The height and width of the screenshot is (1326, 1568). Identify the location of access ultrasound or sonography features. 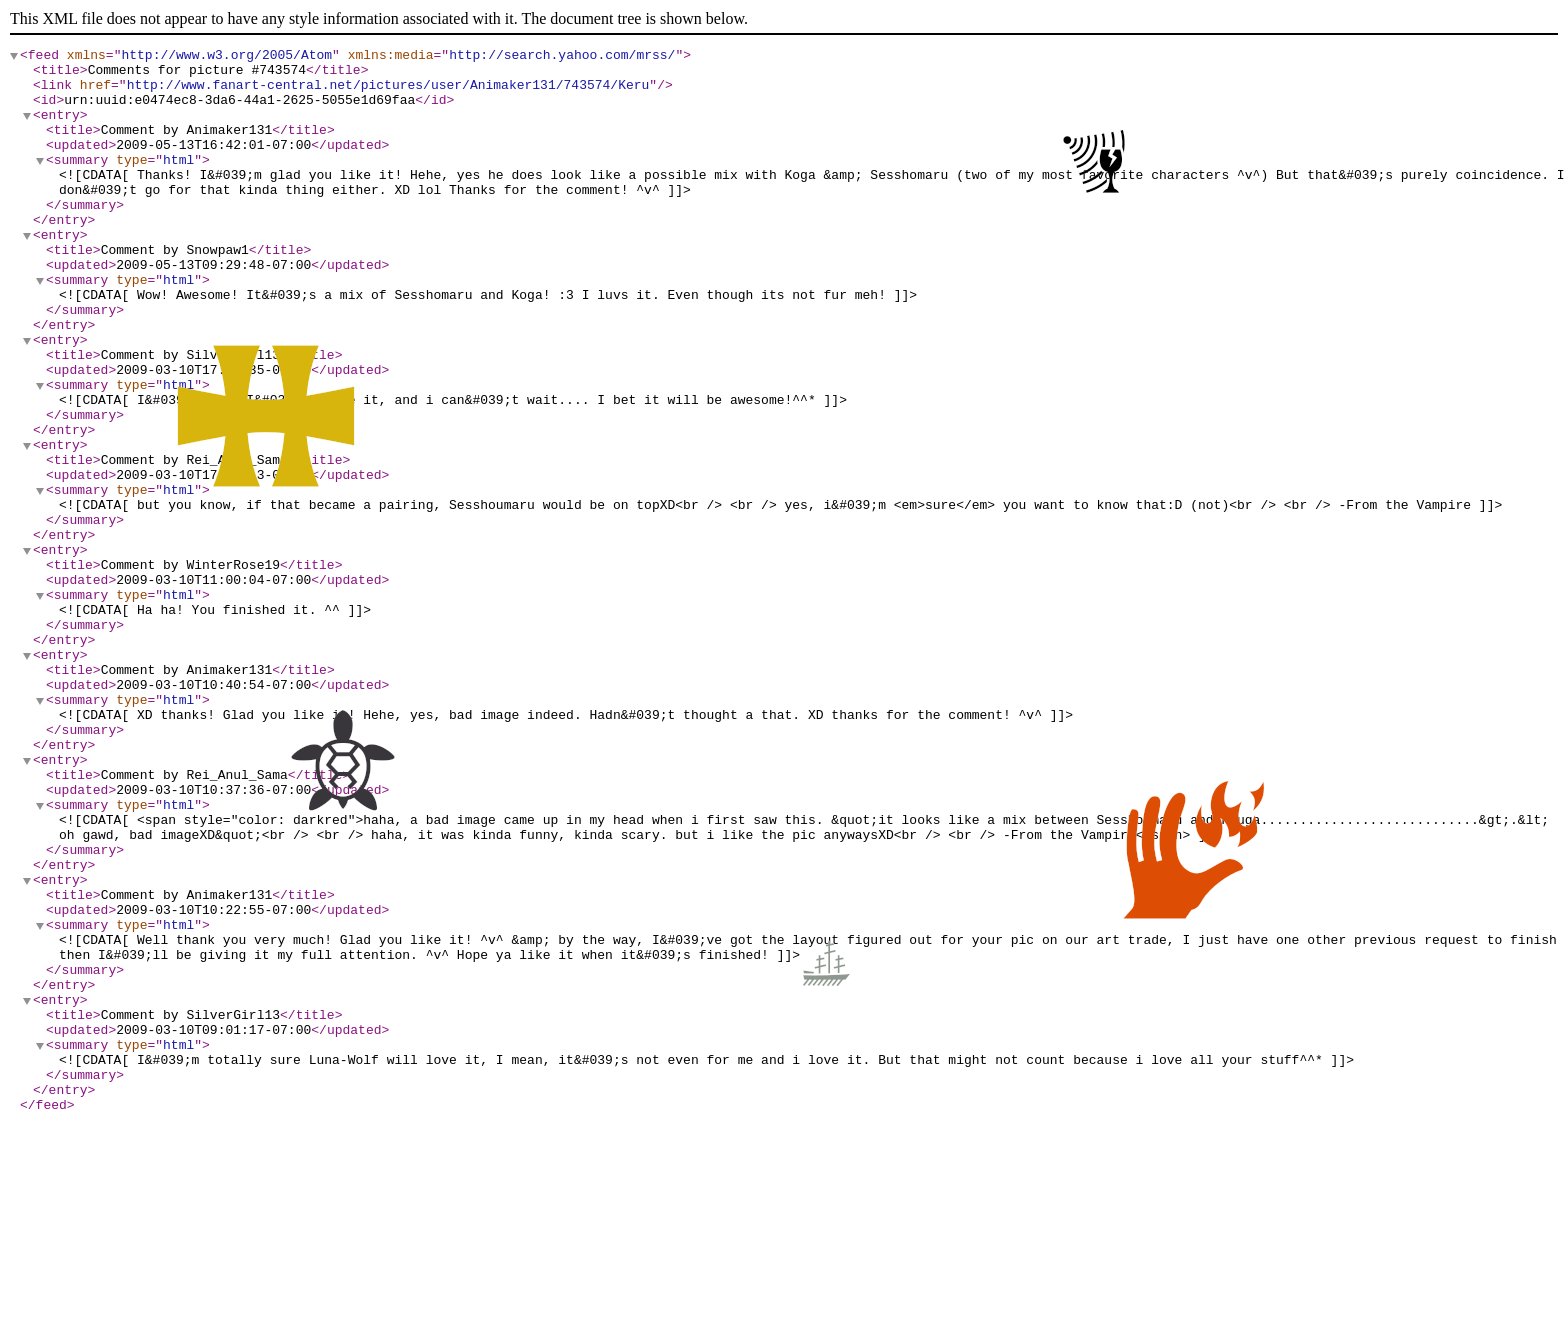
(1094, 161).